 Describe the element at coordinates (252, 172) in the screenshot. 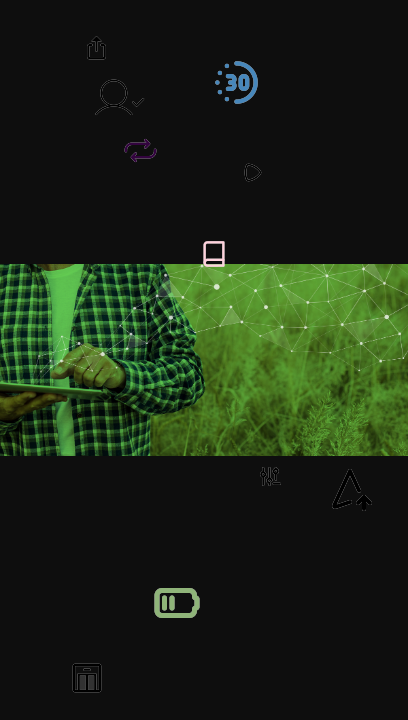

I see `open the Zalando shopping app` at that location.